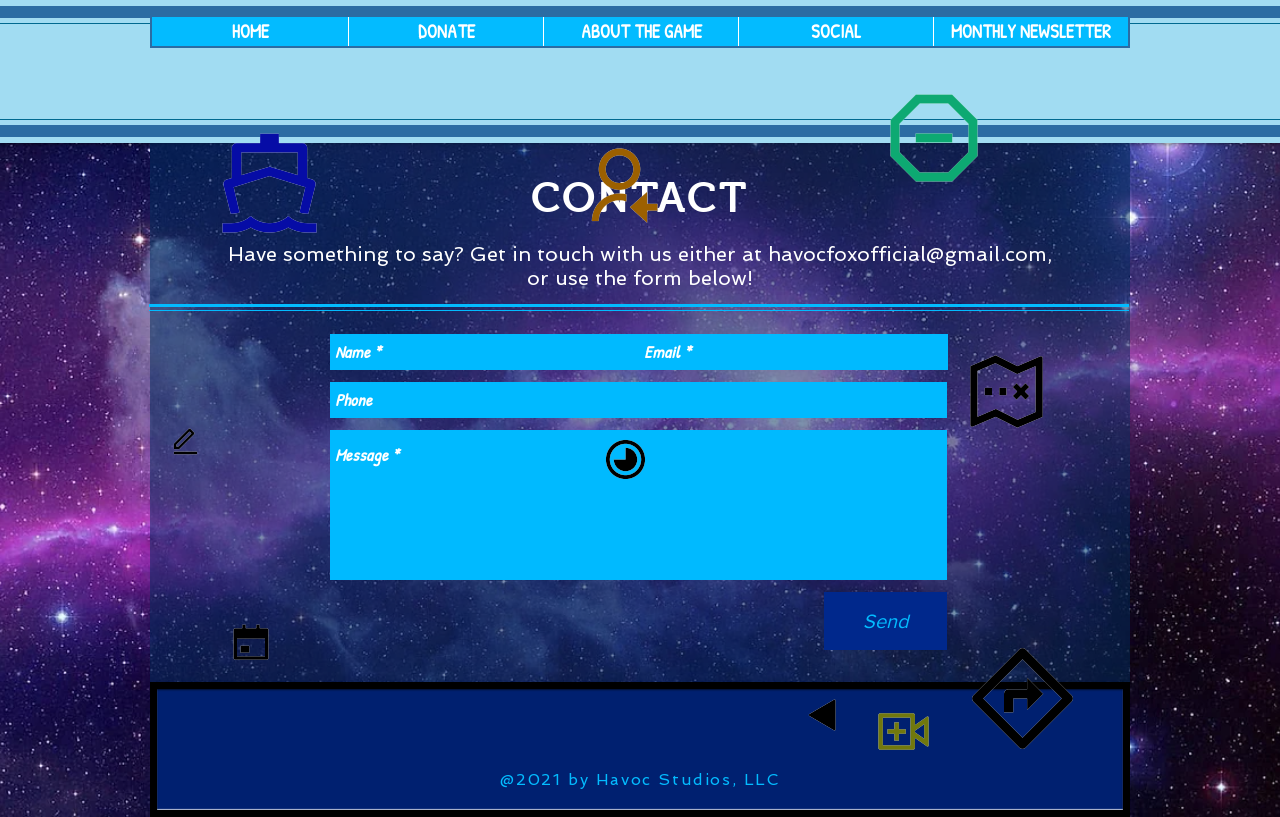 This screenshot has height=817, width=1280. I want to click on select ship or boat transportation, so click(269, 185).